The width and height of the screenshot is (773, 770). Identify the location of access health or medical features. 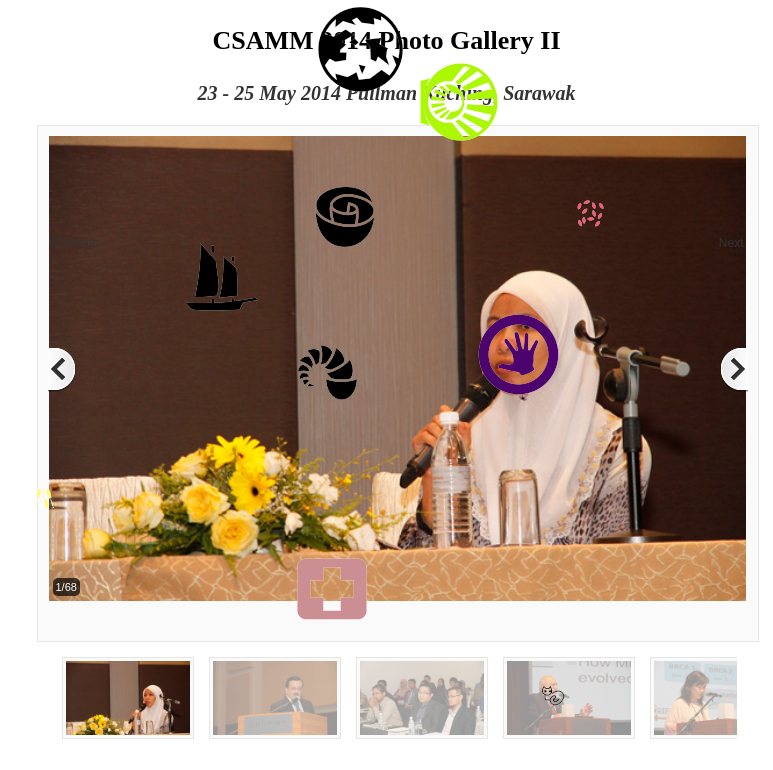
(332, 589).